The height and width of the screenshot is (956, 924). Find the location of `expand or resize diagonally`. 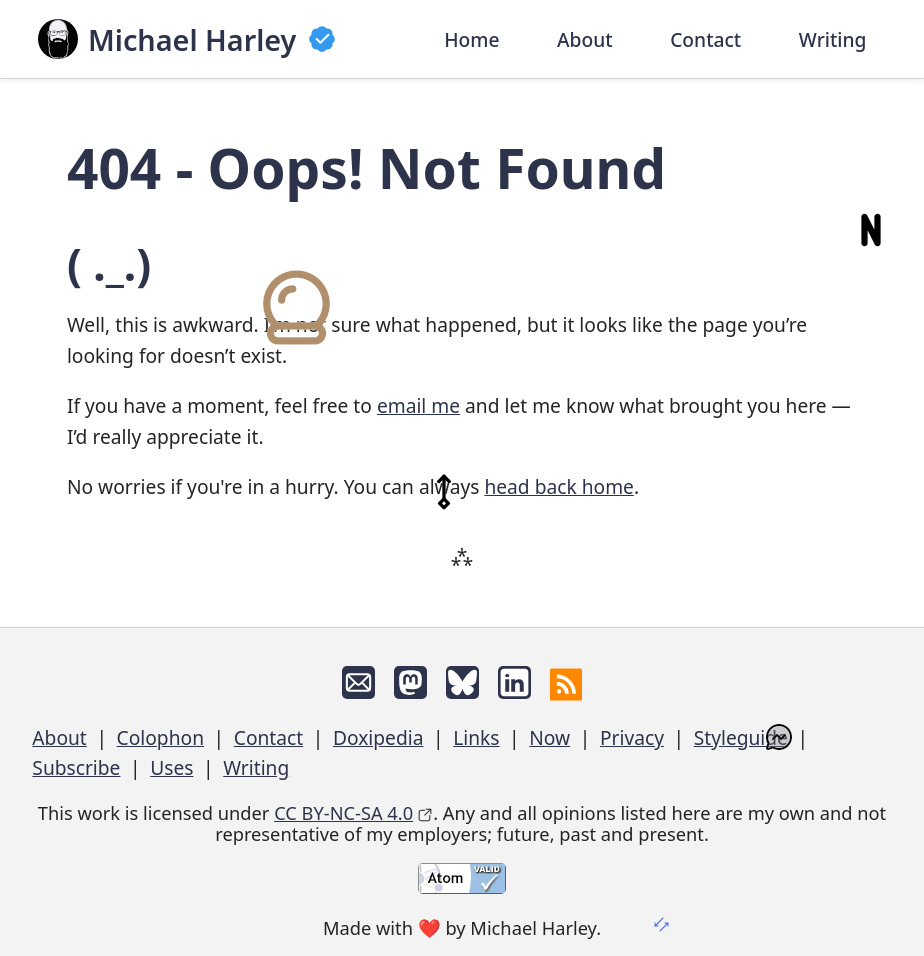

expand or resize diagonally is located at coordinates (661, 924).